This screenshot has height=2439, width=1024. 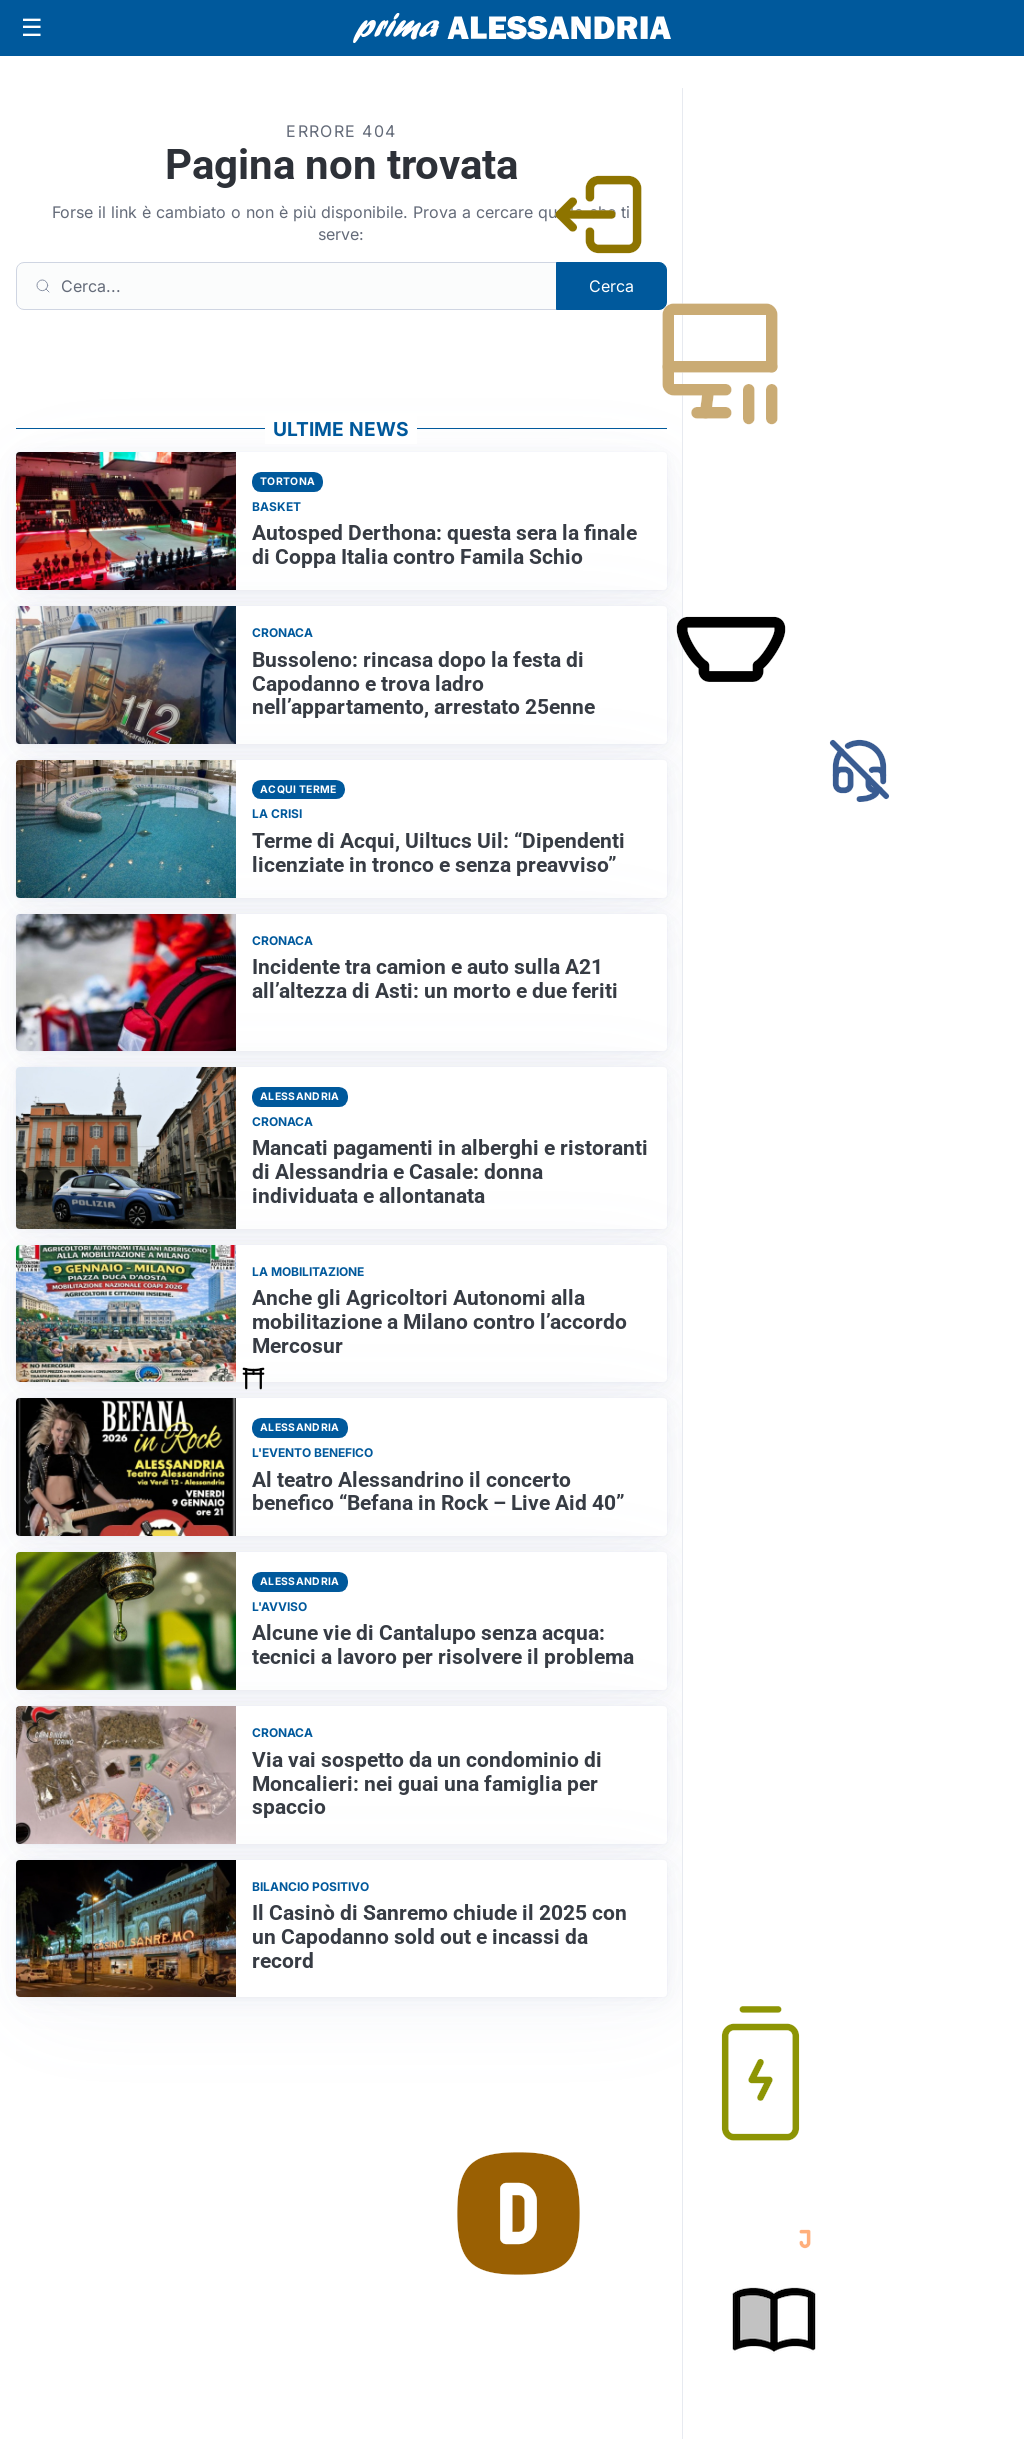 What do you see at coordinates (518, 2213) in the screenshot?
I see `indicates a "D" grade or rating` at bounding box center [518, 2213].